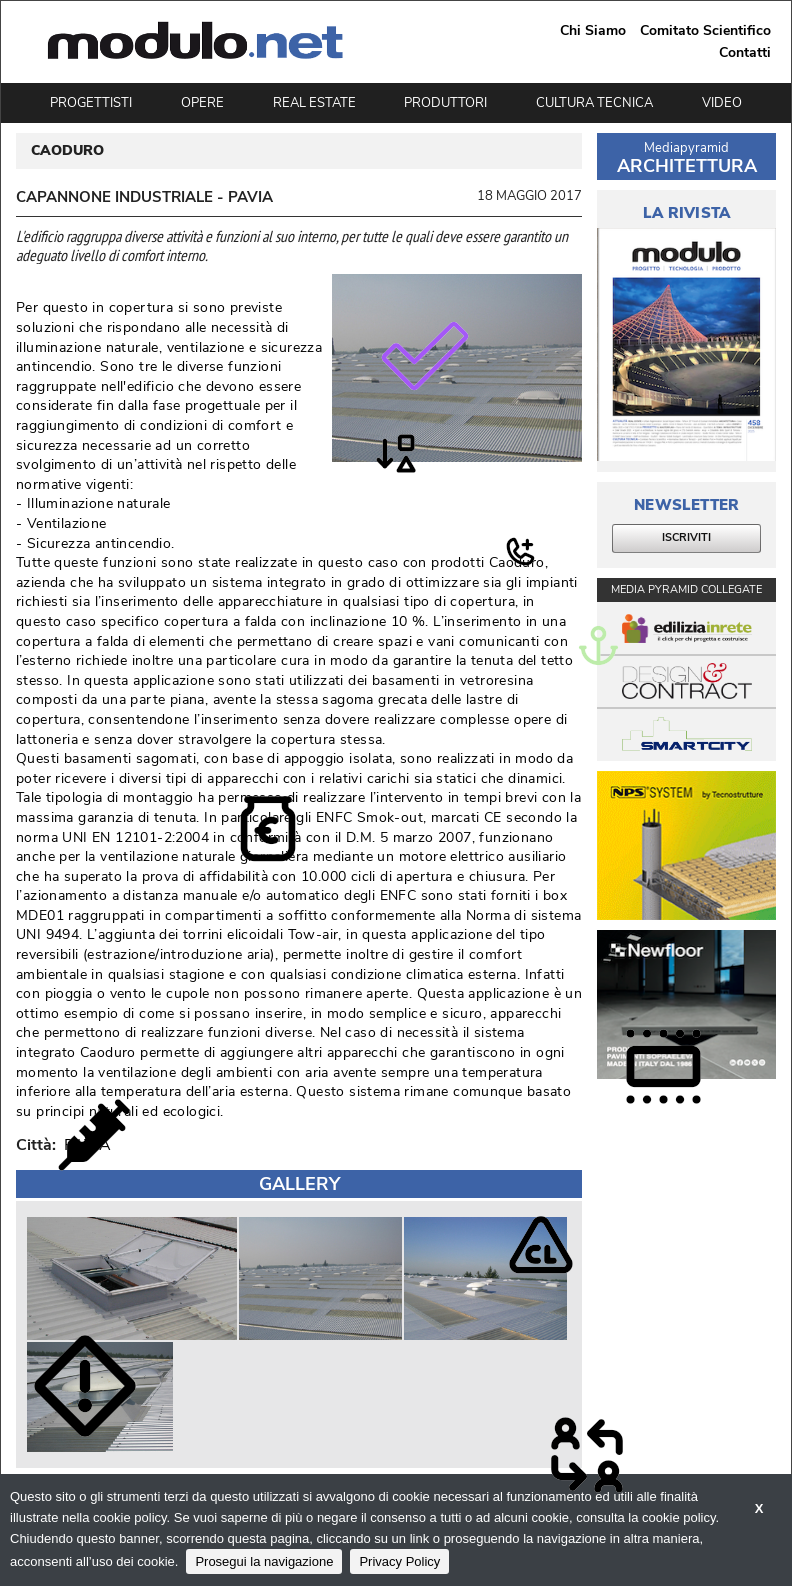 The height and width of the screenshot is (1586, 792). I want to click on indicates a warning or alert requiring attention, so click(85, 1386).